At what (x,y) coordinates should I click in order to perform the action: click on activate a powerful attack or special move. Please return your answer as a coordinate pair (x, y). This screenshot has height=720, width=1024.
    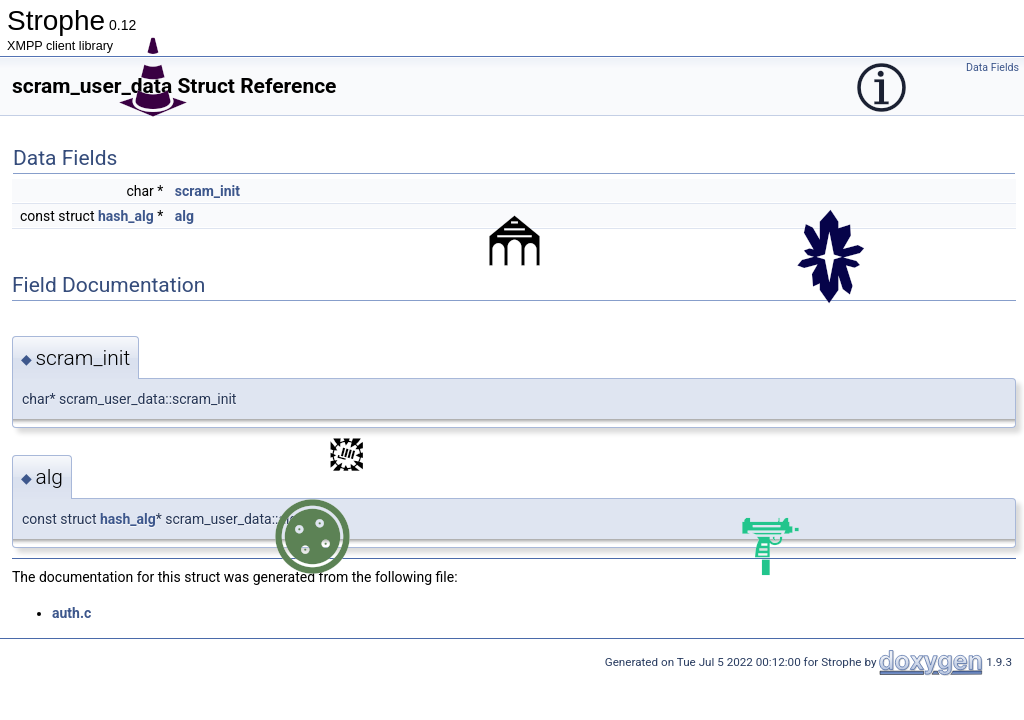
    Looking at the image, I should click on (346, 454).